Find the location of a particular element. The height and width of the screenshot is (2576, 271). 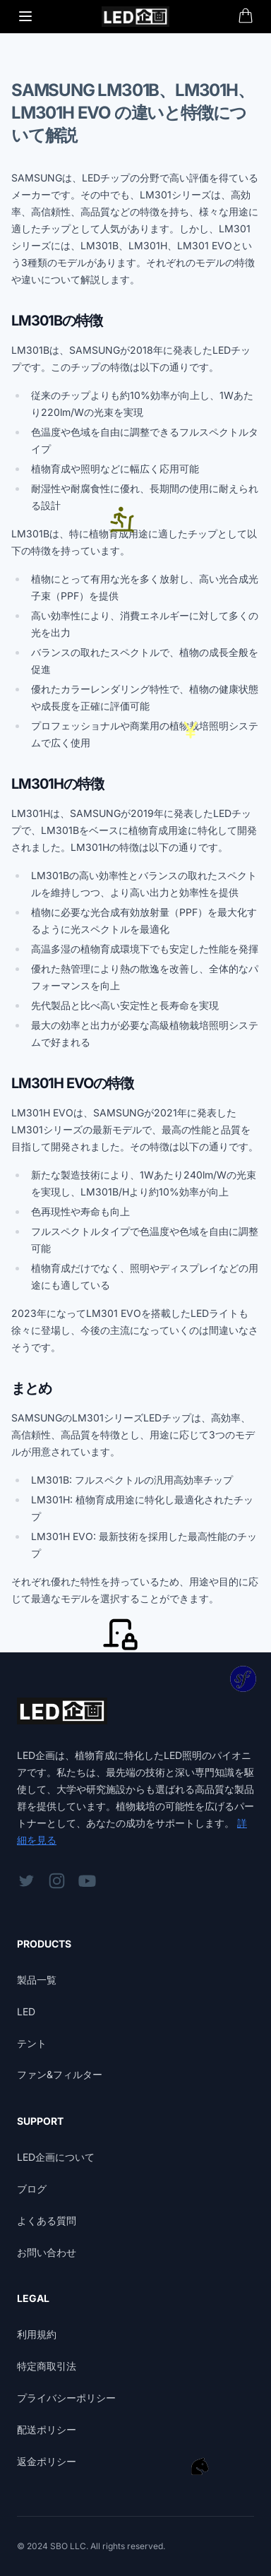

symfony framework logo is located at coordinates (243, 1678).